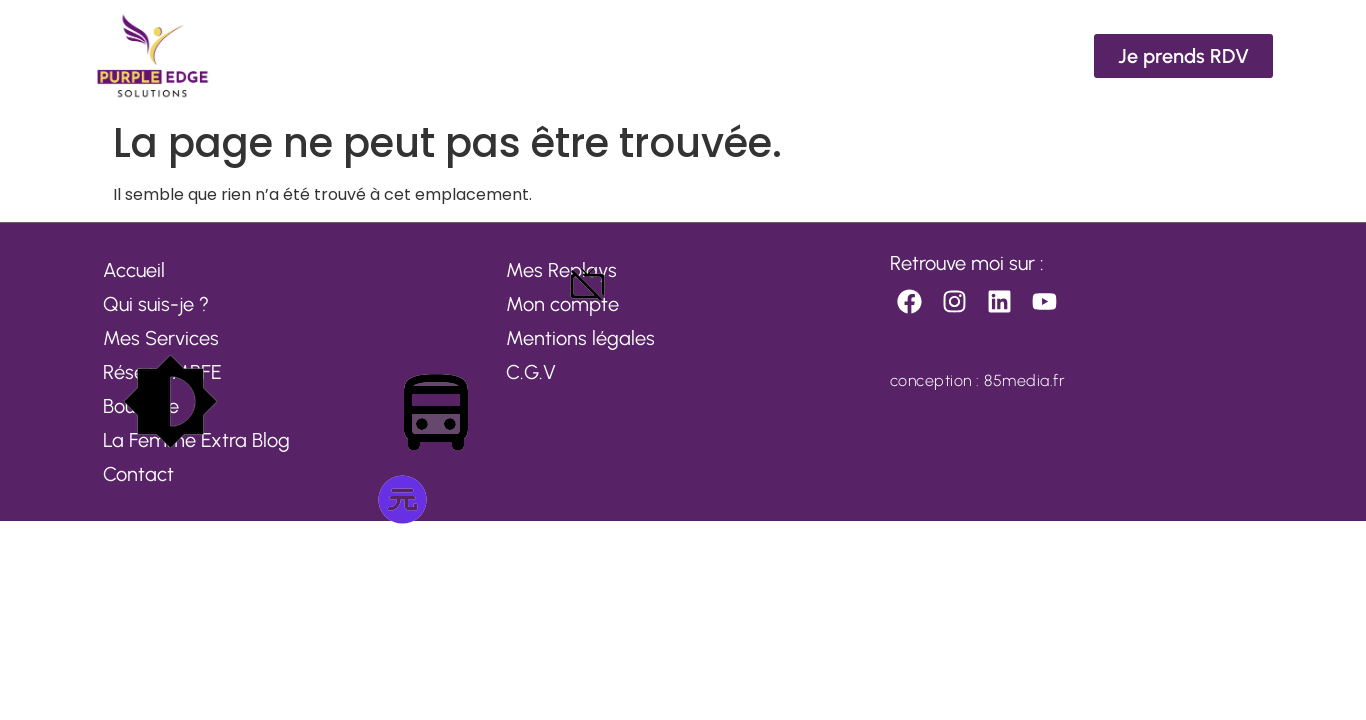 Image resolution: width=1366 pixels, height=720 pixels. Describe the element at coordinates (402, 501) in the screenshot. I see `chinese yuan currency indicator` at that location.